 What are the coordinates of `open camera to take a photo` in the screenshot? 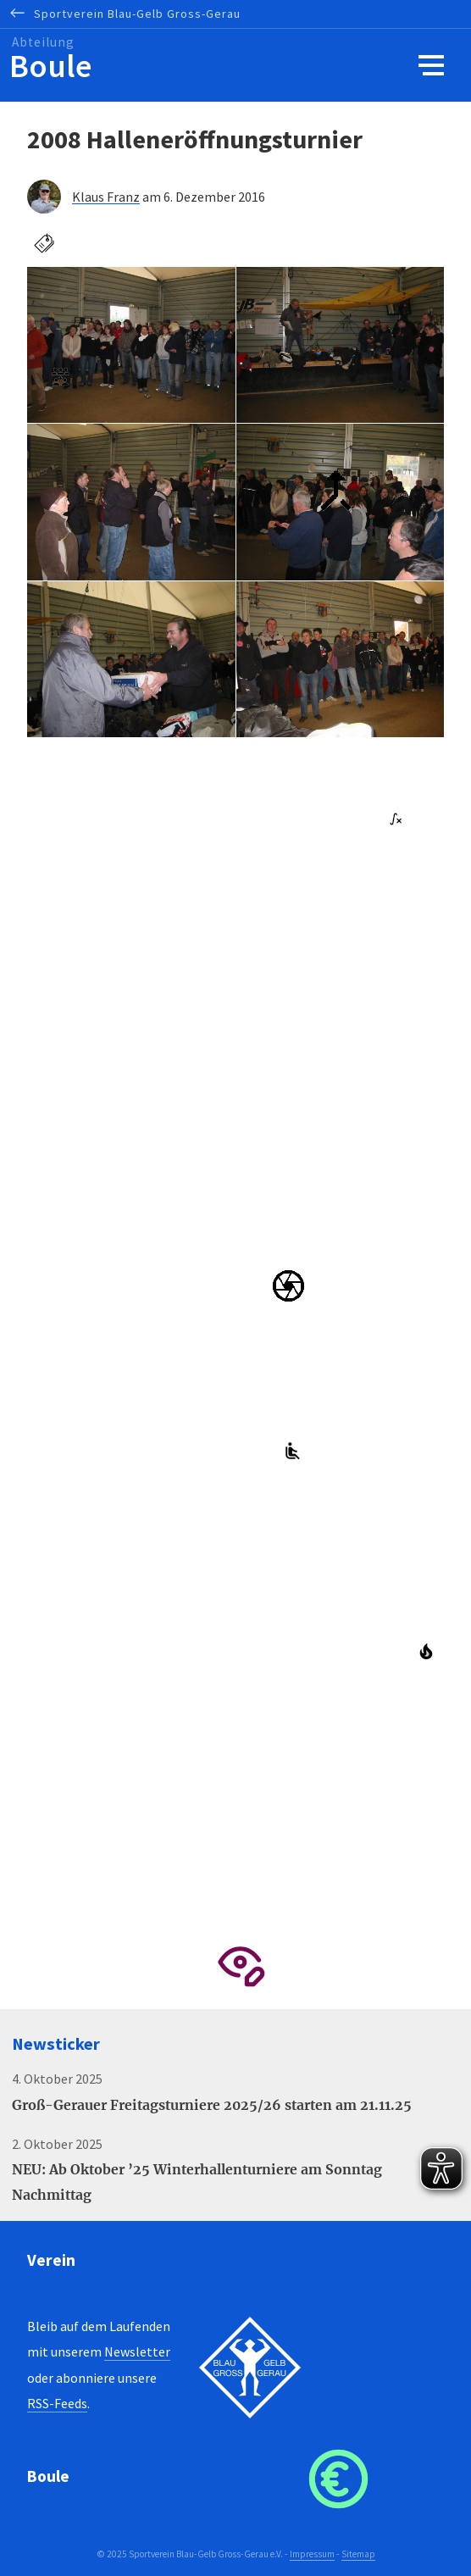 It's located at (288, 1285).